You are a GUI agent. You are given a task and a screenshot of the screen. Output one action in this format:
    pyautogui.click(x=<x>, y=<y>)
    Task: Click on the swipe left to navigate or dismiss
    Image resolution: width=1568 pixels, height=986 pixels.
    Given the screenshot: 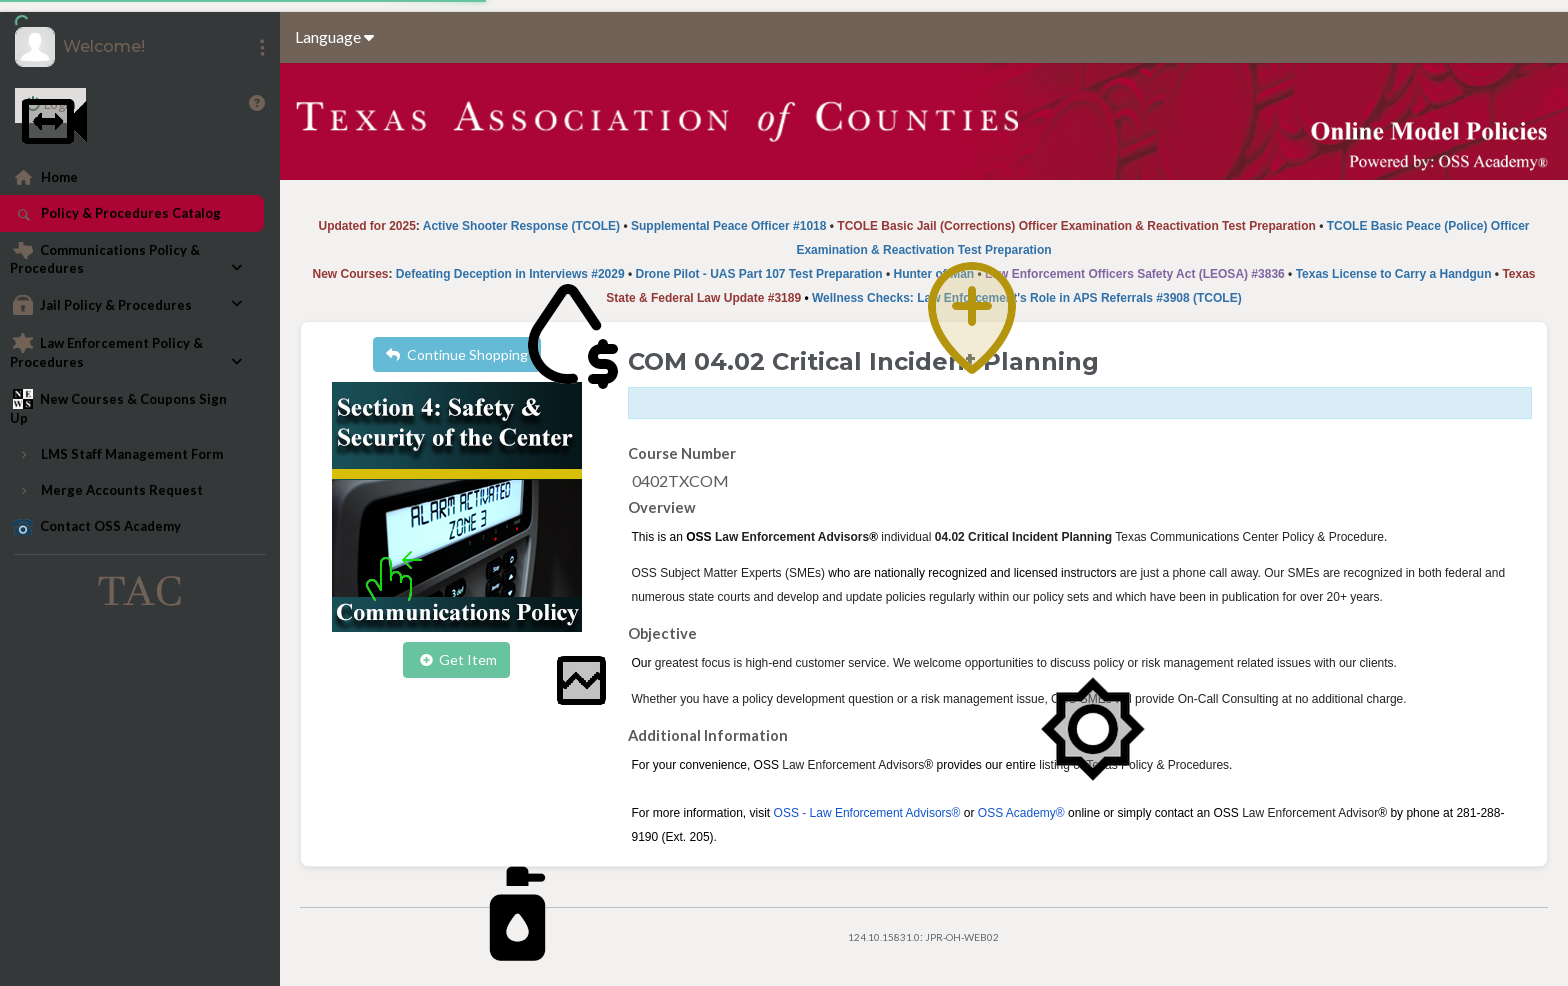 What is the action you would take?
    pyautogui.click(x=391, y=578)
    